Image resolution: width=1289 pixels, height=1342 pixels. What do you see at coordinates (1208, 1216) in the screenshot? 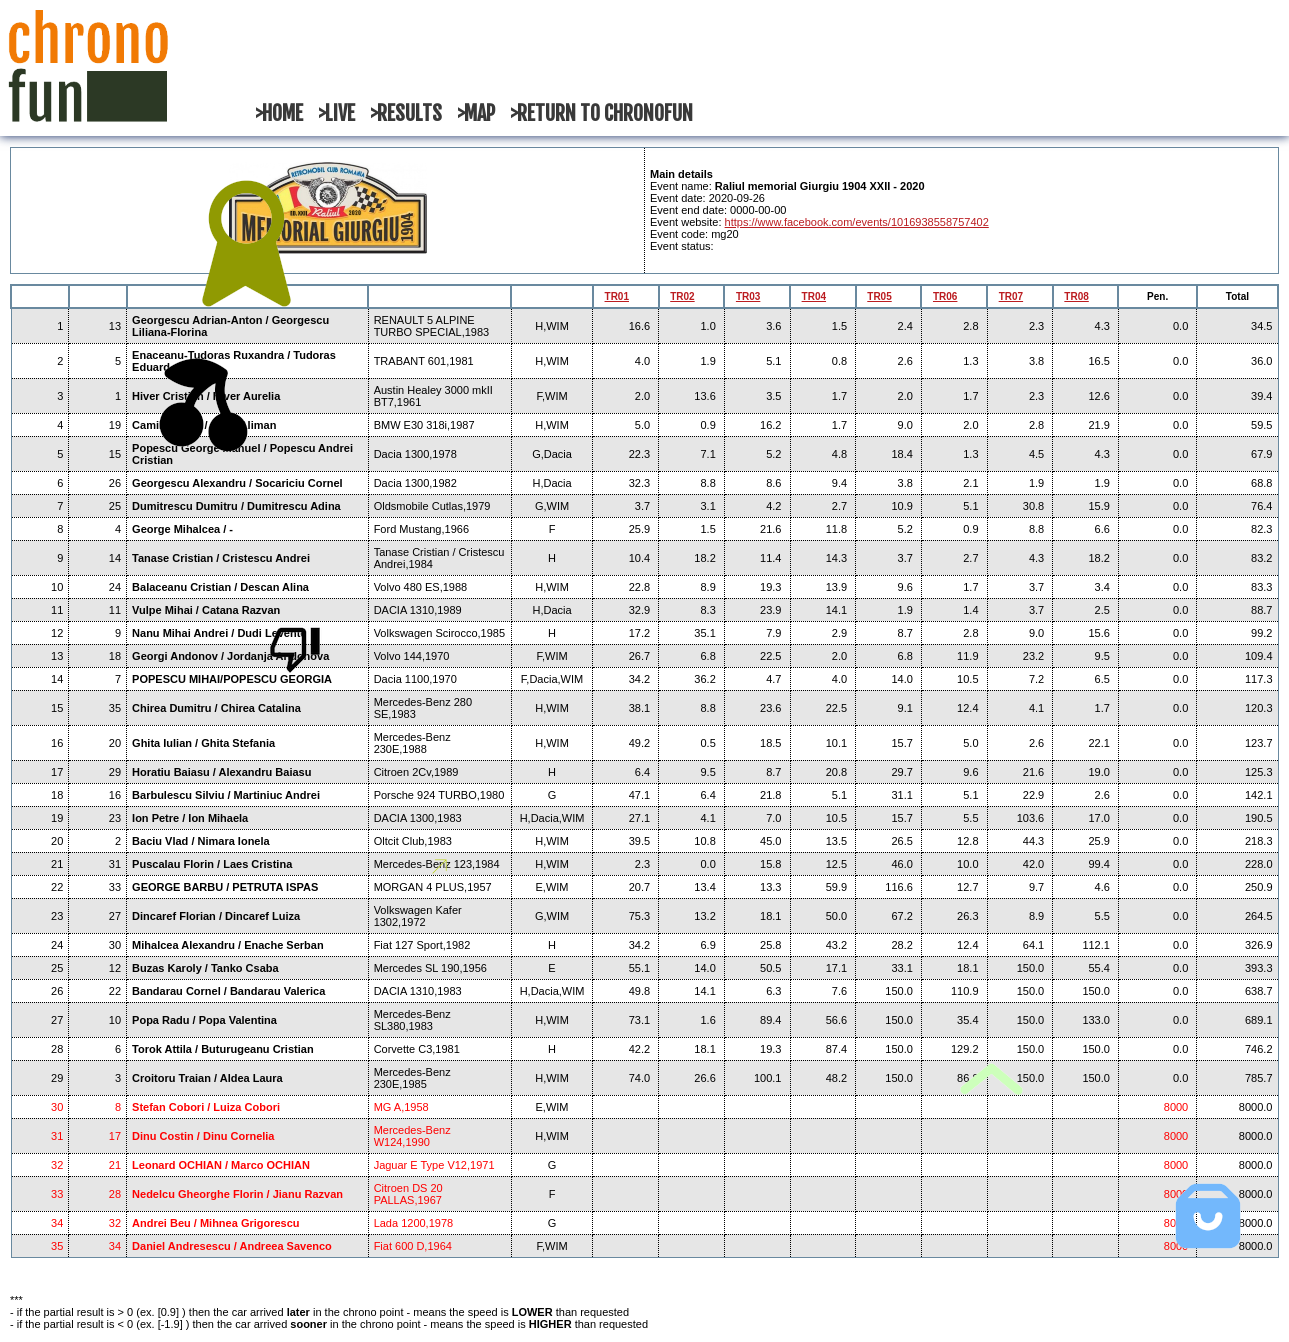
I see `view your shopping bag` at bounding box center [1208, 1216].